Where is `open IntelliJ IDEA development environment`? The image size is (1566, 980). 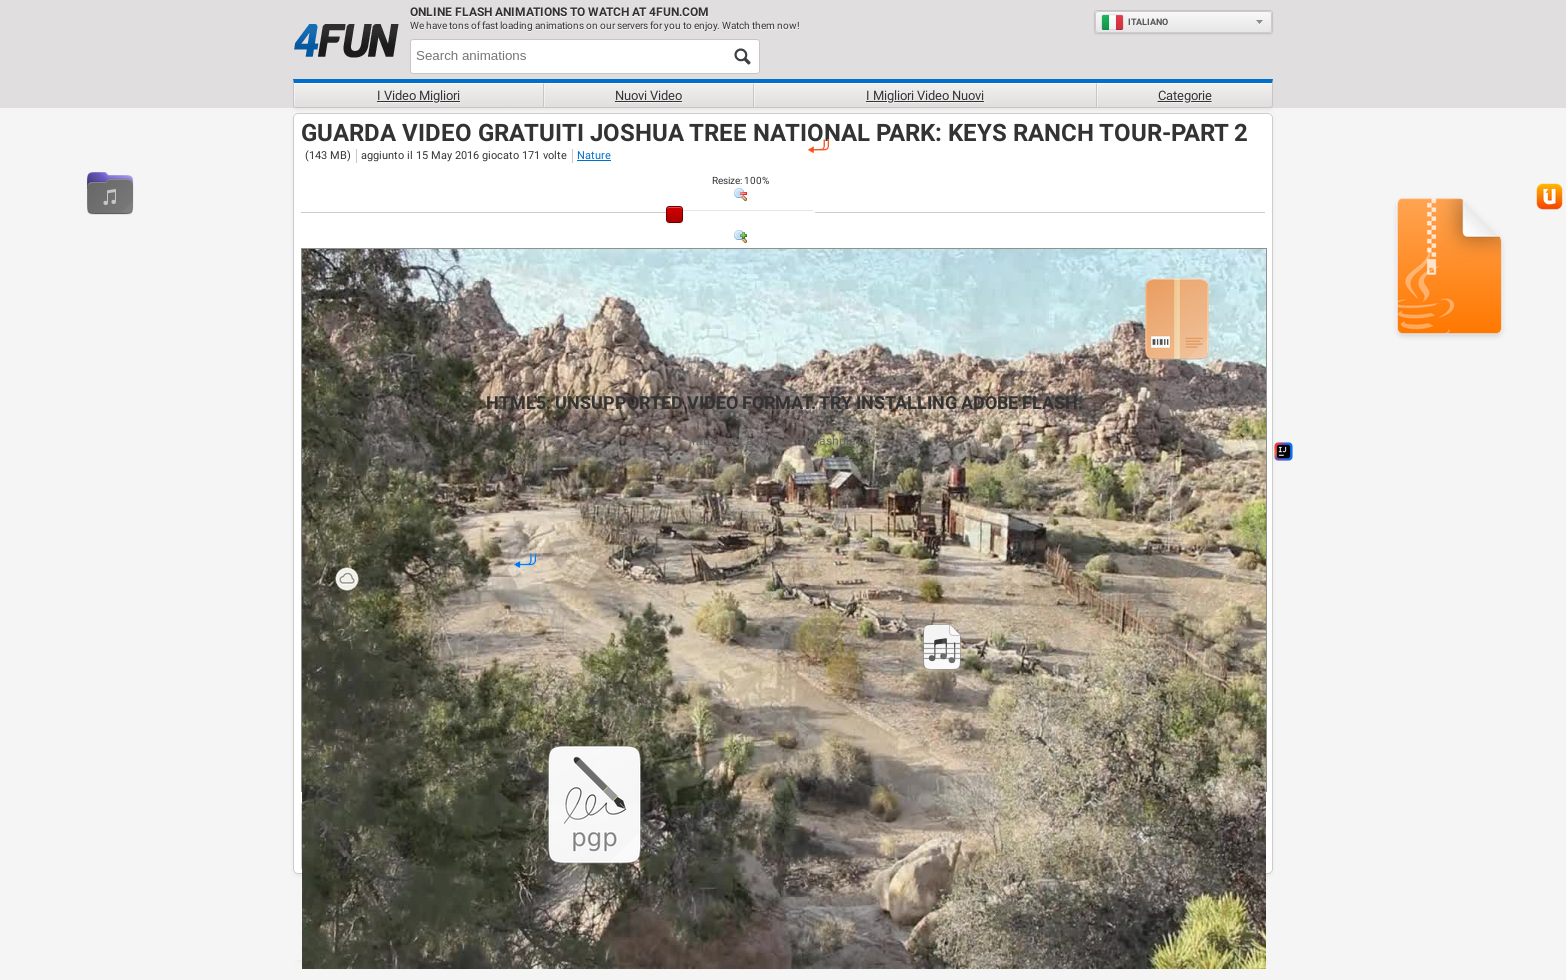 open IntelliJ IDEA development environment is located at coordinates (1283, 451).